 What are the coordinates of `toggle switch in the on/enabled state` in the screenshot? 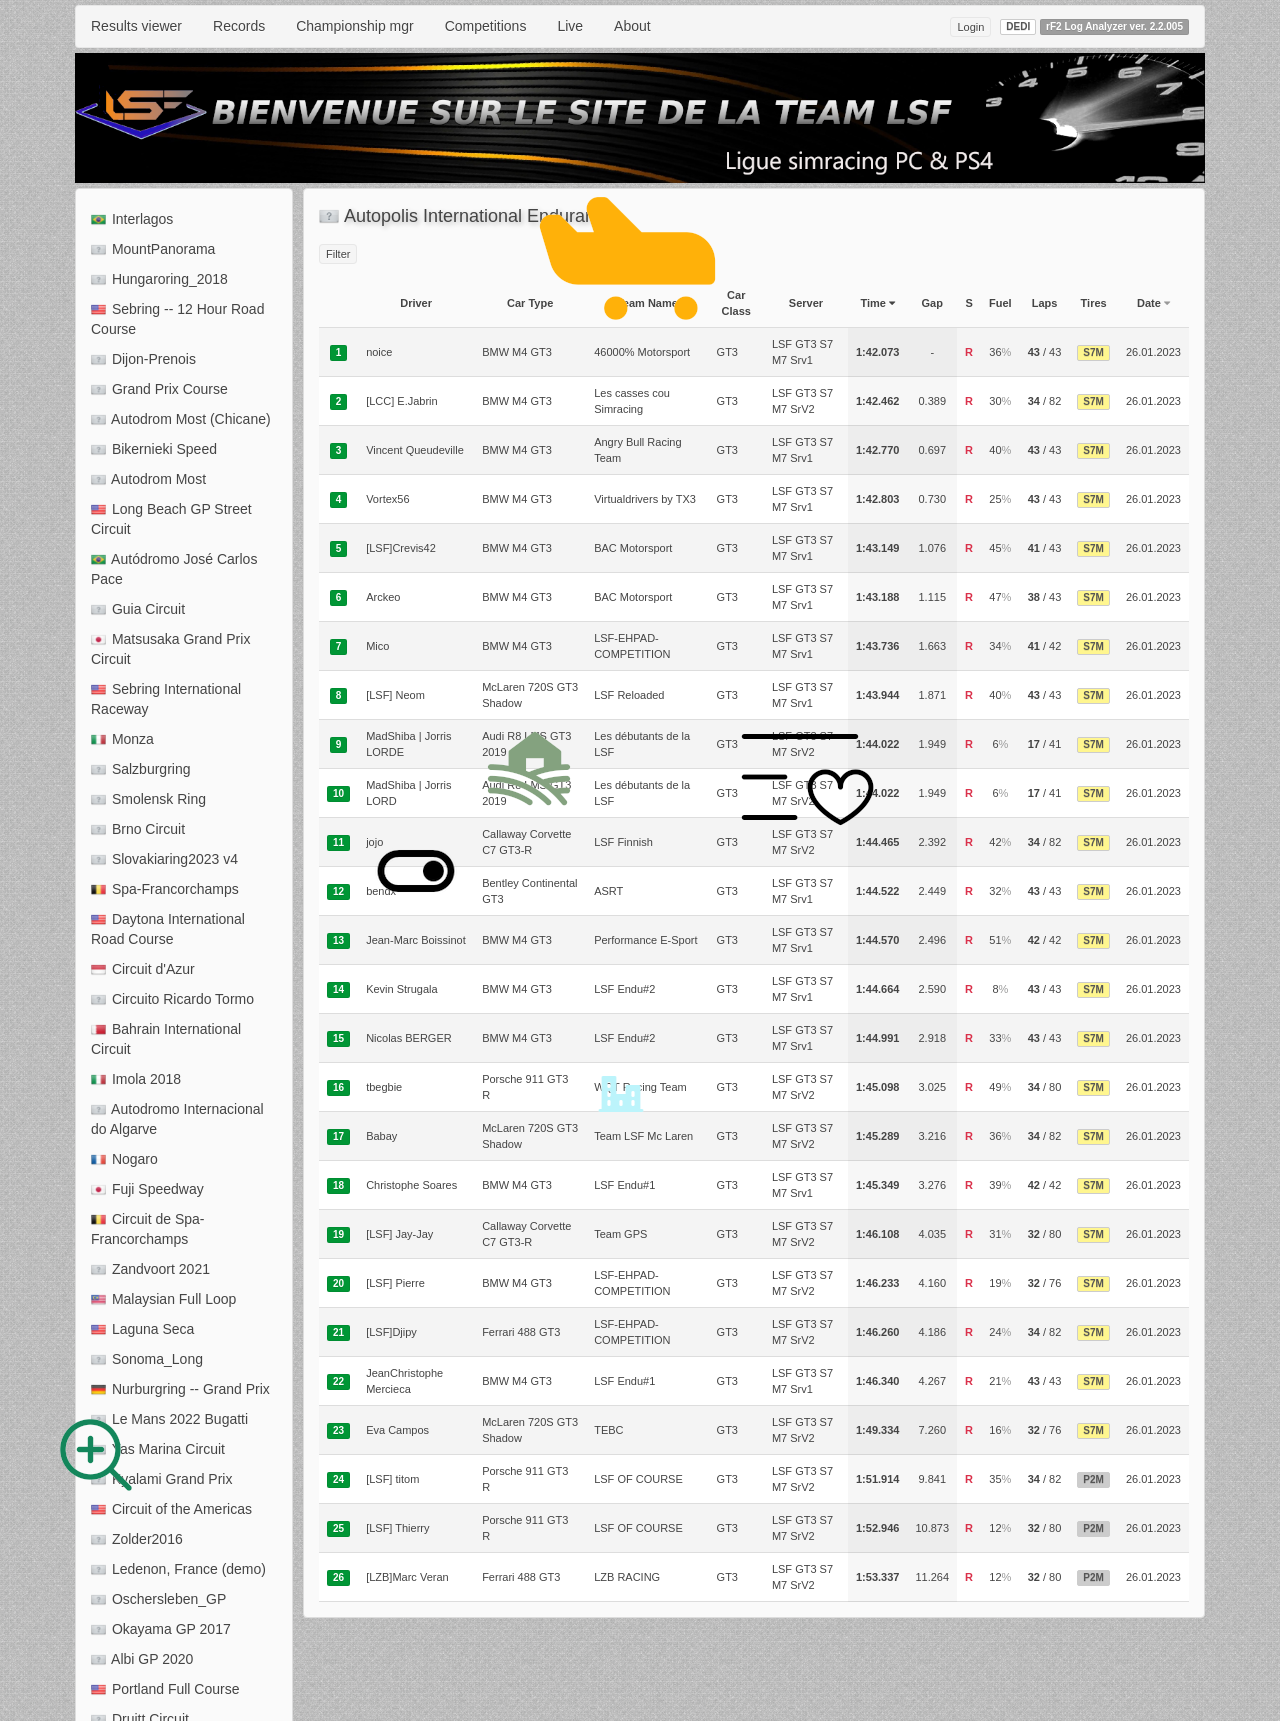 It's located at (416, 871).